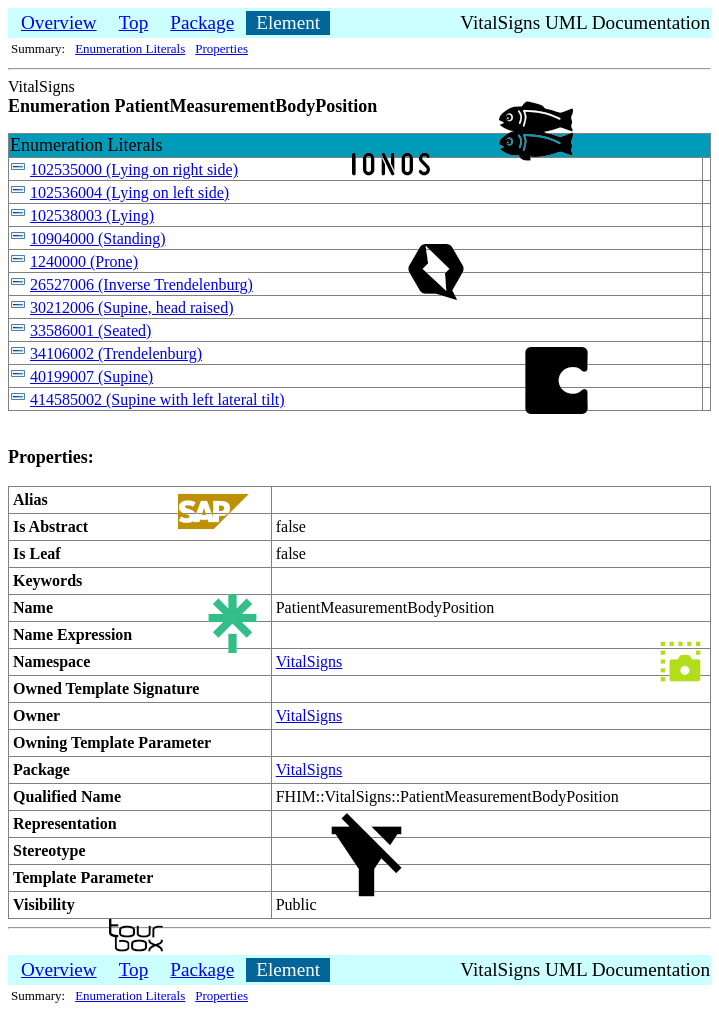 The width and height of the screenshot is (719, 1015). What do you see at coordinates (536, 131) in the screenshot?
I see `open glitch app or website` at bounding box center [536, 131].